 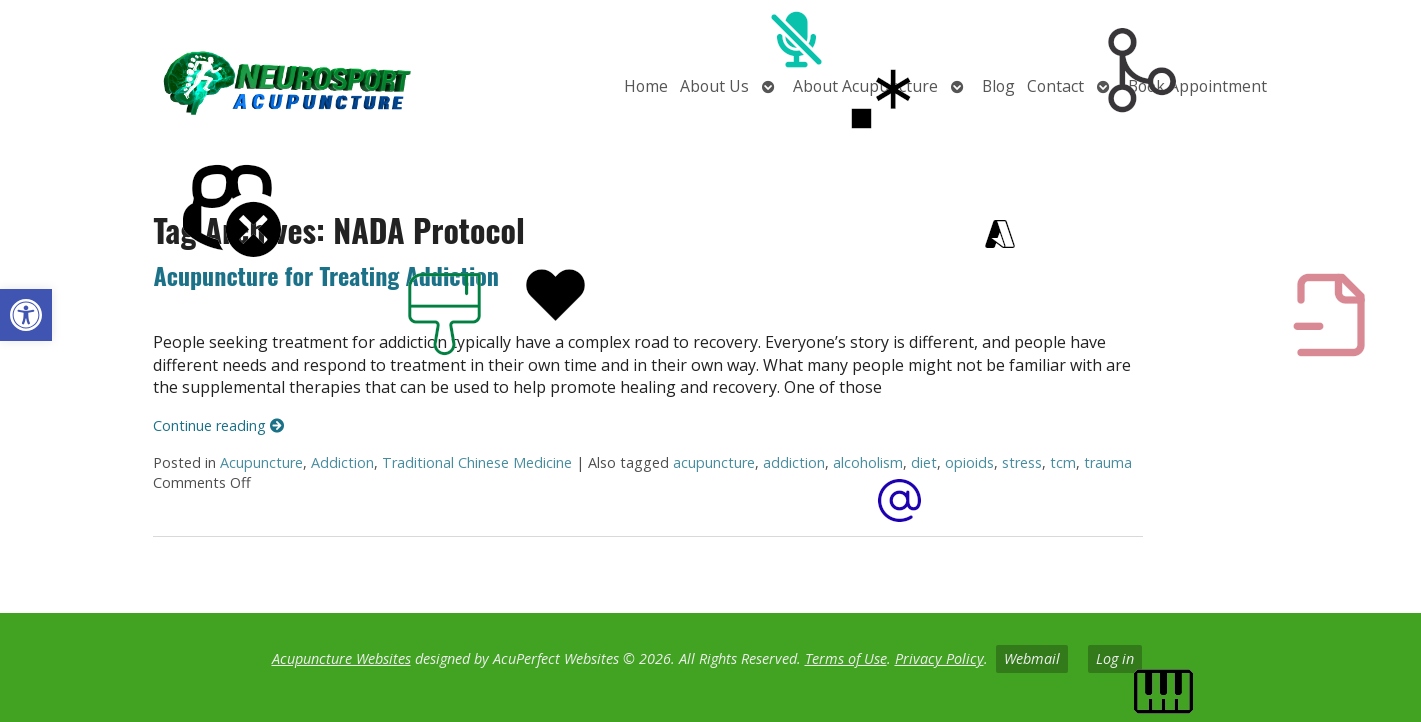 What do you see at coordinates (1142, 73) in the screenshot?
I see `merge branches in version control` at bounding box center [1142, 73].